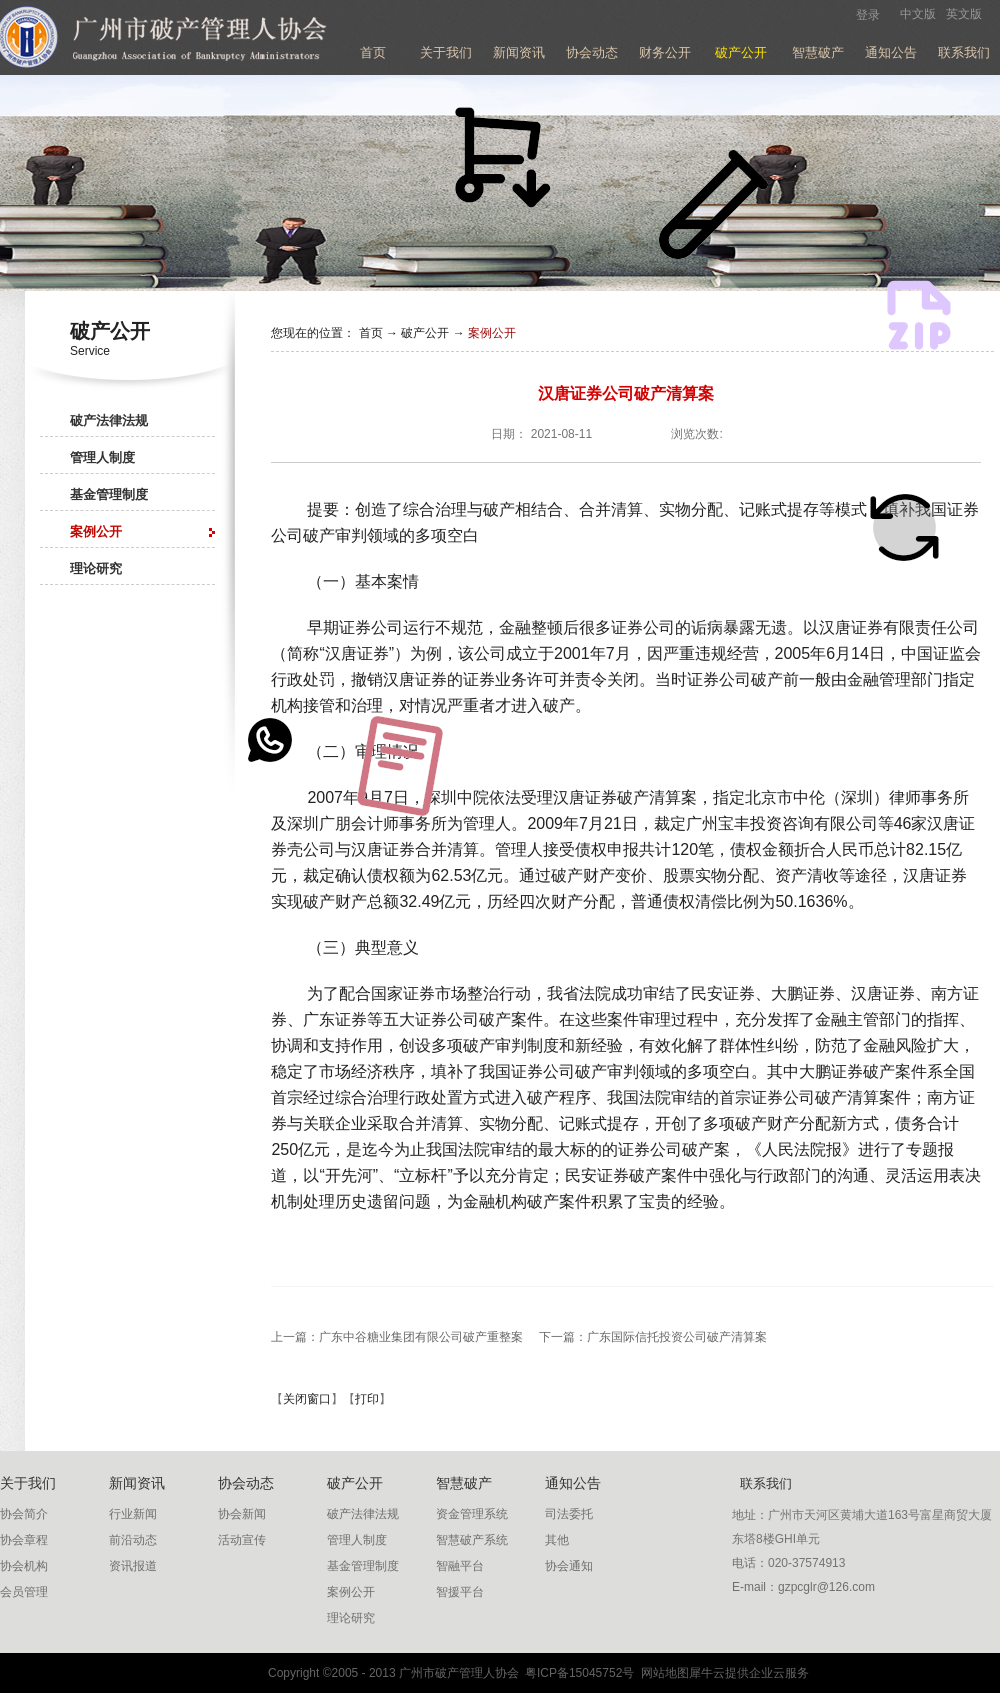  I want to click on view your resume or CV, so click(400, 766).